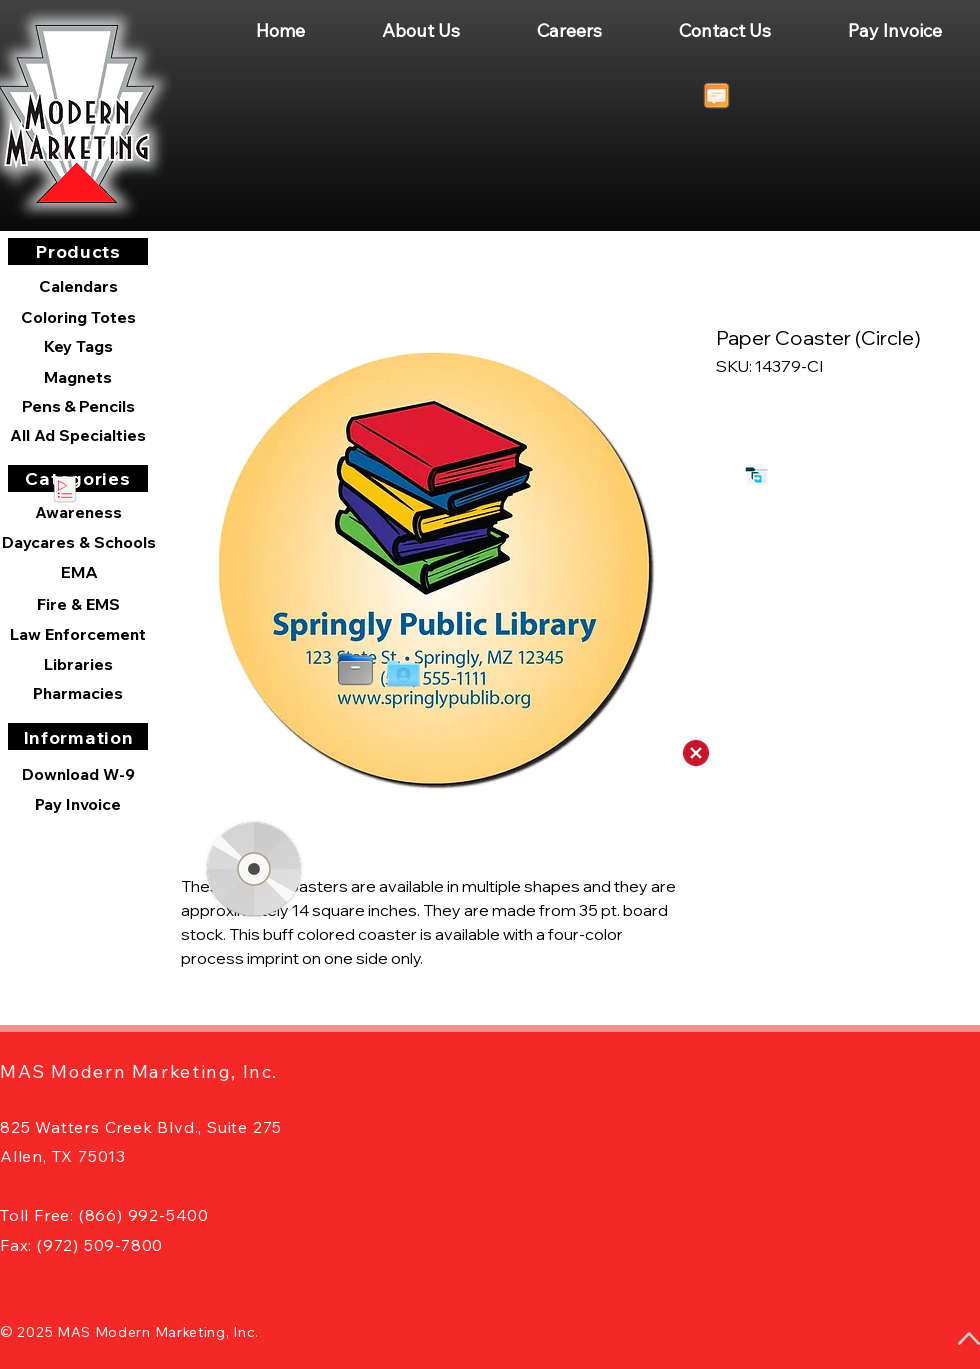 The width and height of the screenshot is (980, 1369). What do you see at coordinates (254, 869) in the screenshot?
I see `indicates a CD-RW (rewritable disc) drive or media` at bounding box center [254, 869].